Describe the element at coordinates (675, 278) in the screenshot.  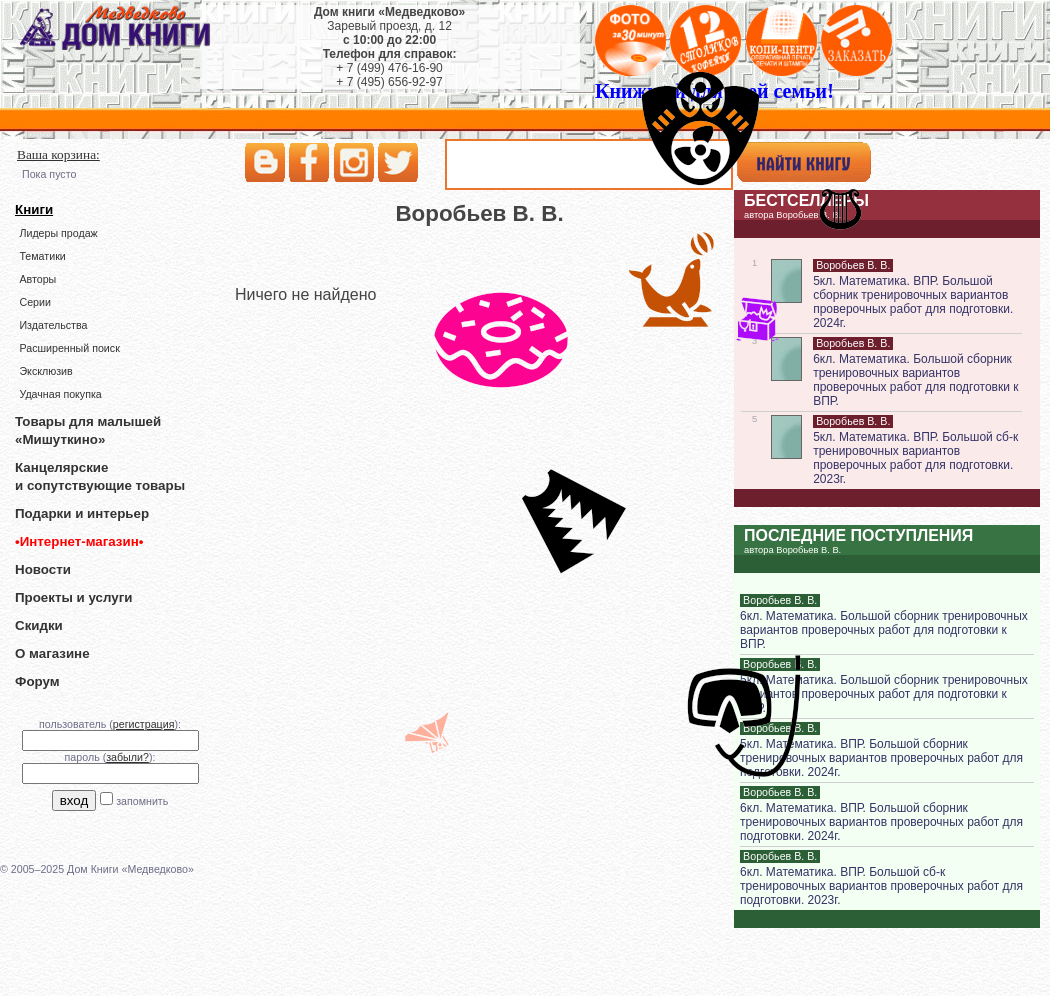
I see `decorative icon representing circus or entertainment games` at that location.